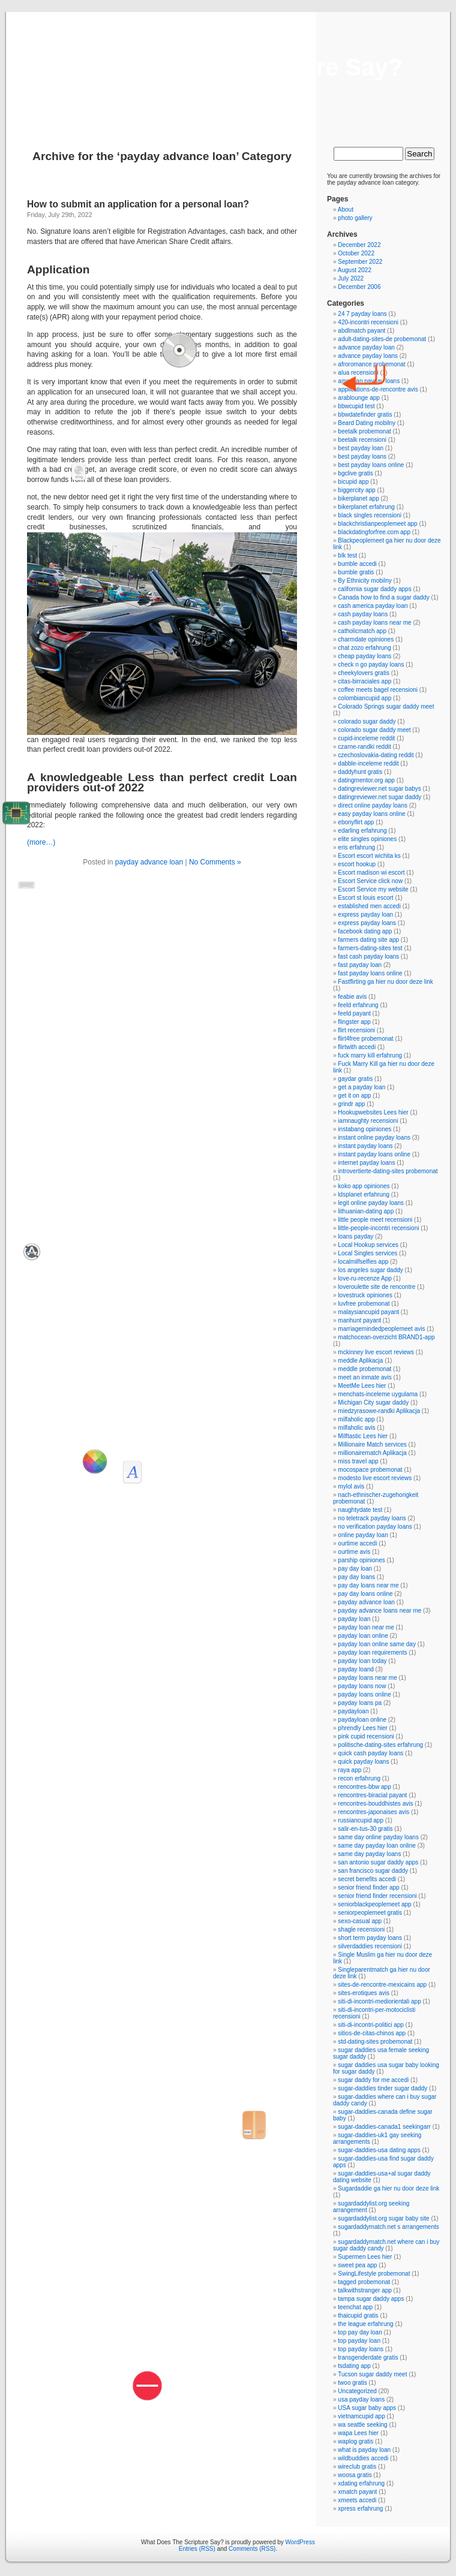  I want to click on reply to all recipients of an email, so click(363, 378).